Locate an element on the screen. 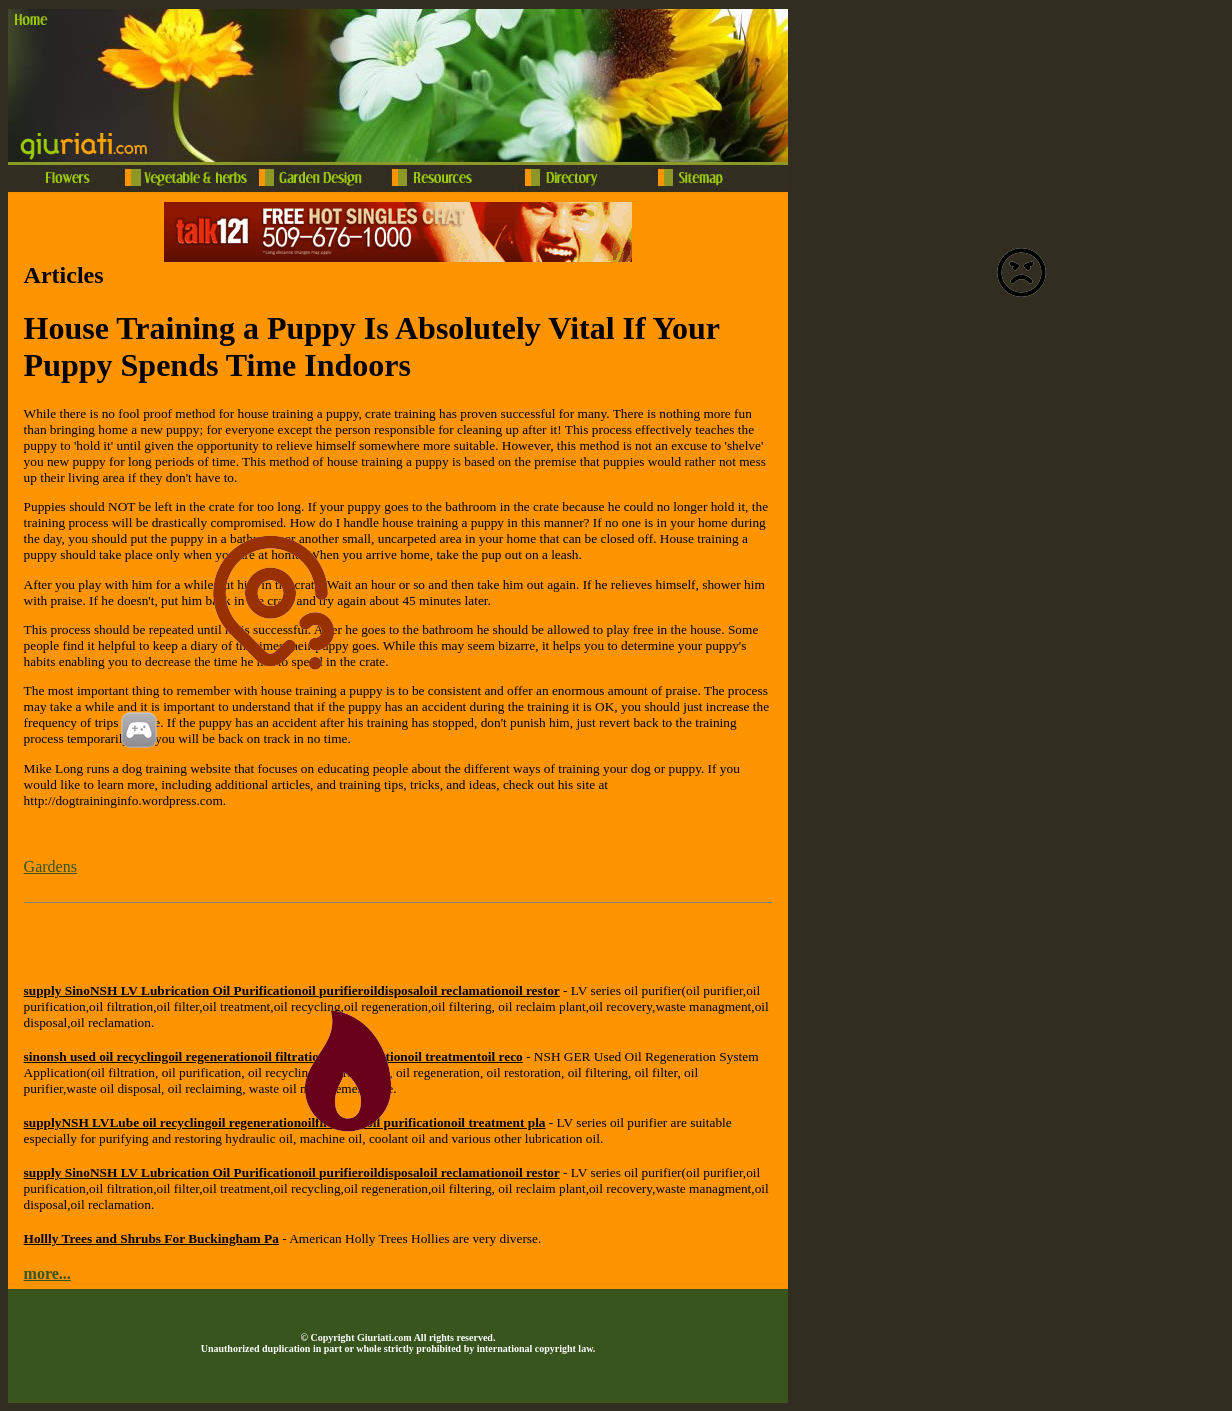  indicates trending or hot content is located at coordinates (348, 1071).